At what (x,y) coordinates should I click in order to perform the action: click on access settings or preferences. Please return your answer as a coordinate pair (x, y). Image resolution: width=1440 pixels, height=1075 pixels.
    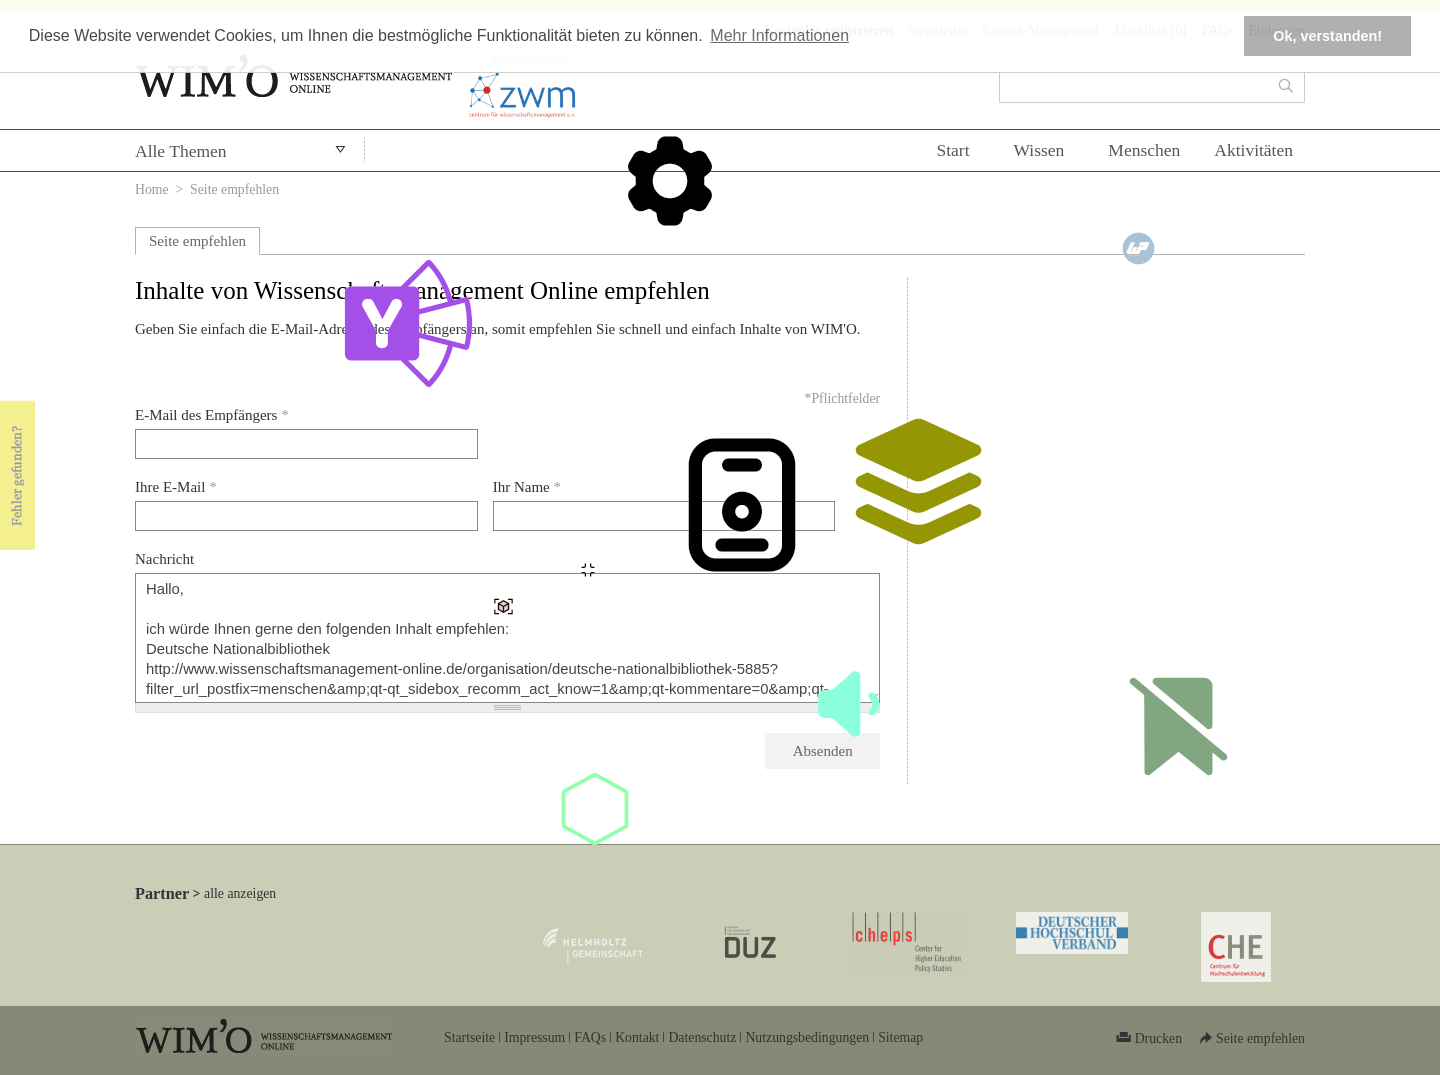
    Looking at the image, I should click on (670, 181).